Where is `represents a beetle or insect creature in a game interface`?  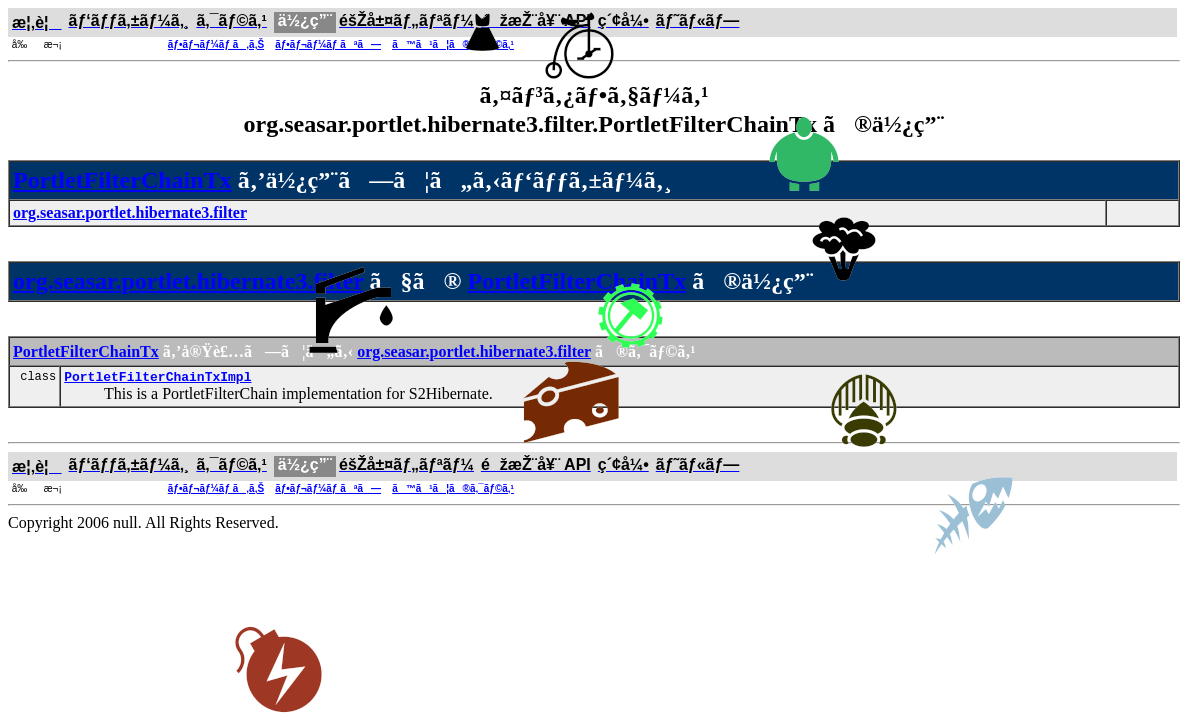
represents a beetle or insect creature in a game interface is located at coordinates (863, 411).